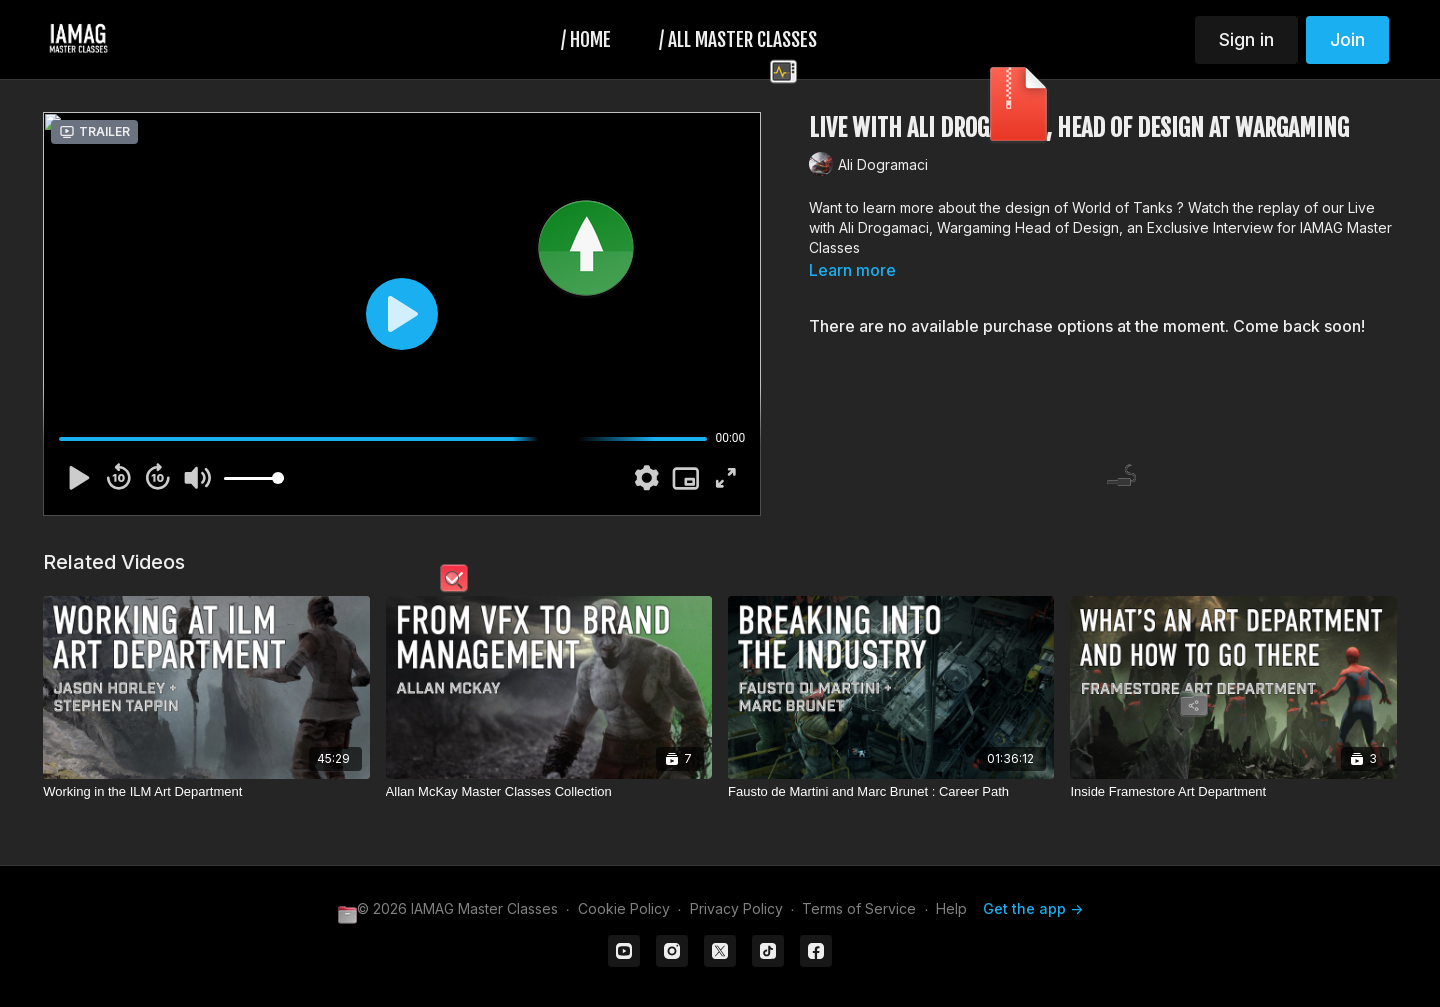  What do you see at coordinates (454, 578) in the screenshot?
I see `open dconf editor application` at bounding box center [454, 578].